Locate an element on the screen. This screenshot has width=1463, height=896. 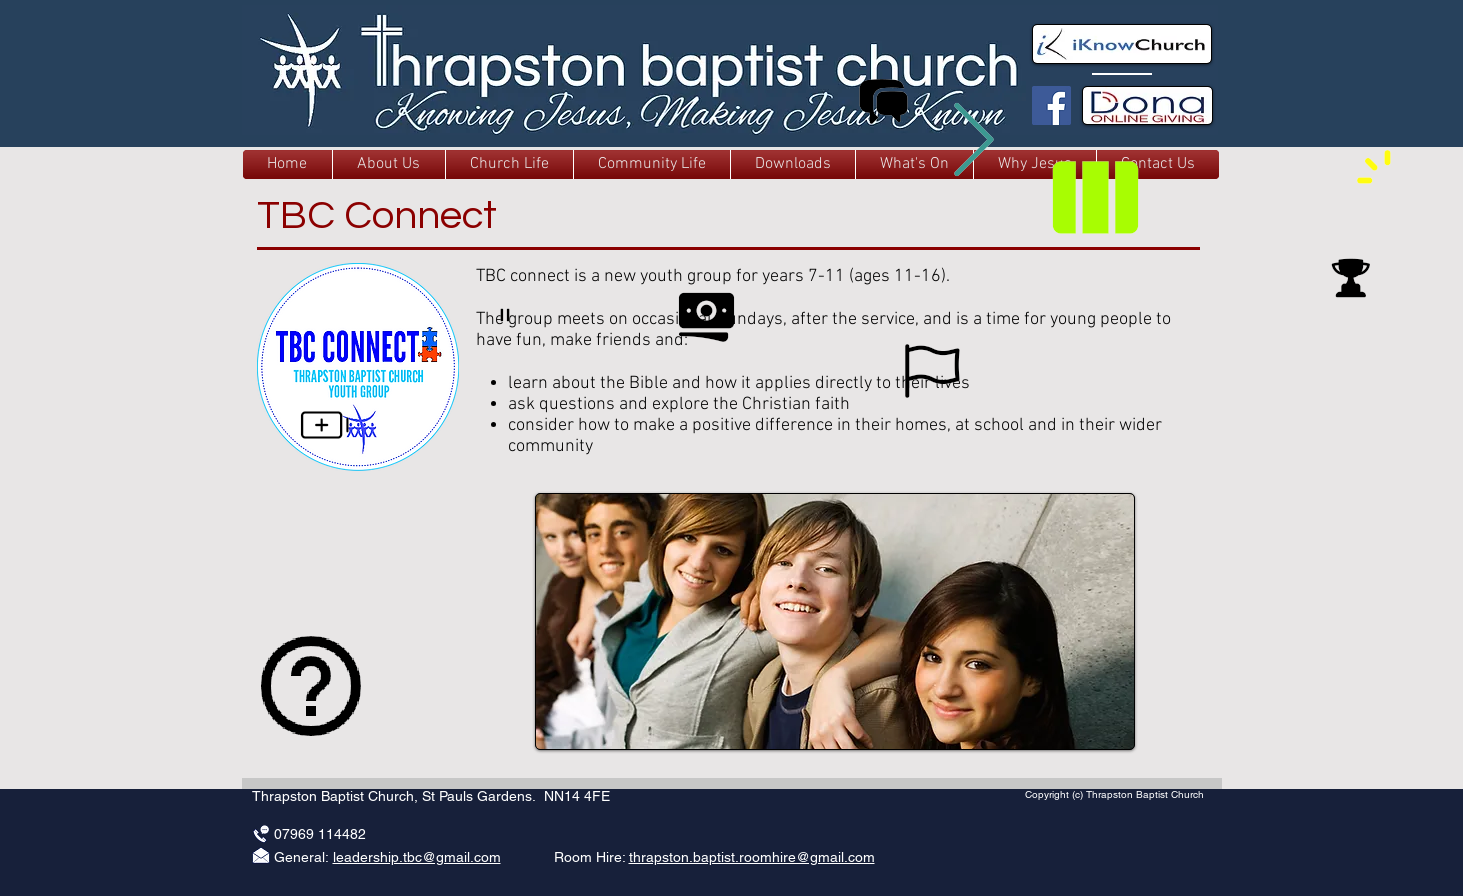
loading content in progress is located at coordinates (1387, 180).